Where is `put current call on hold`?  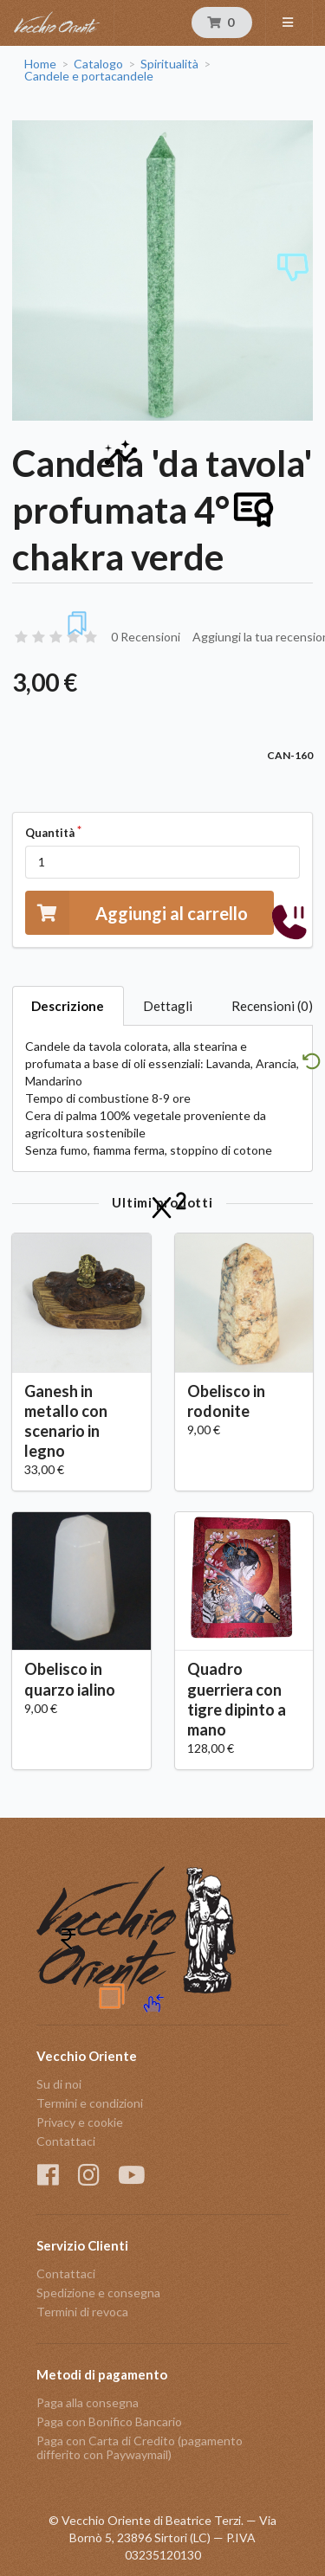 put current call on hold is located at coordinates (289, 921).